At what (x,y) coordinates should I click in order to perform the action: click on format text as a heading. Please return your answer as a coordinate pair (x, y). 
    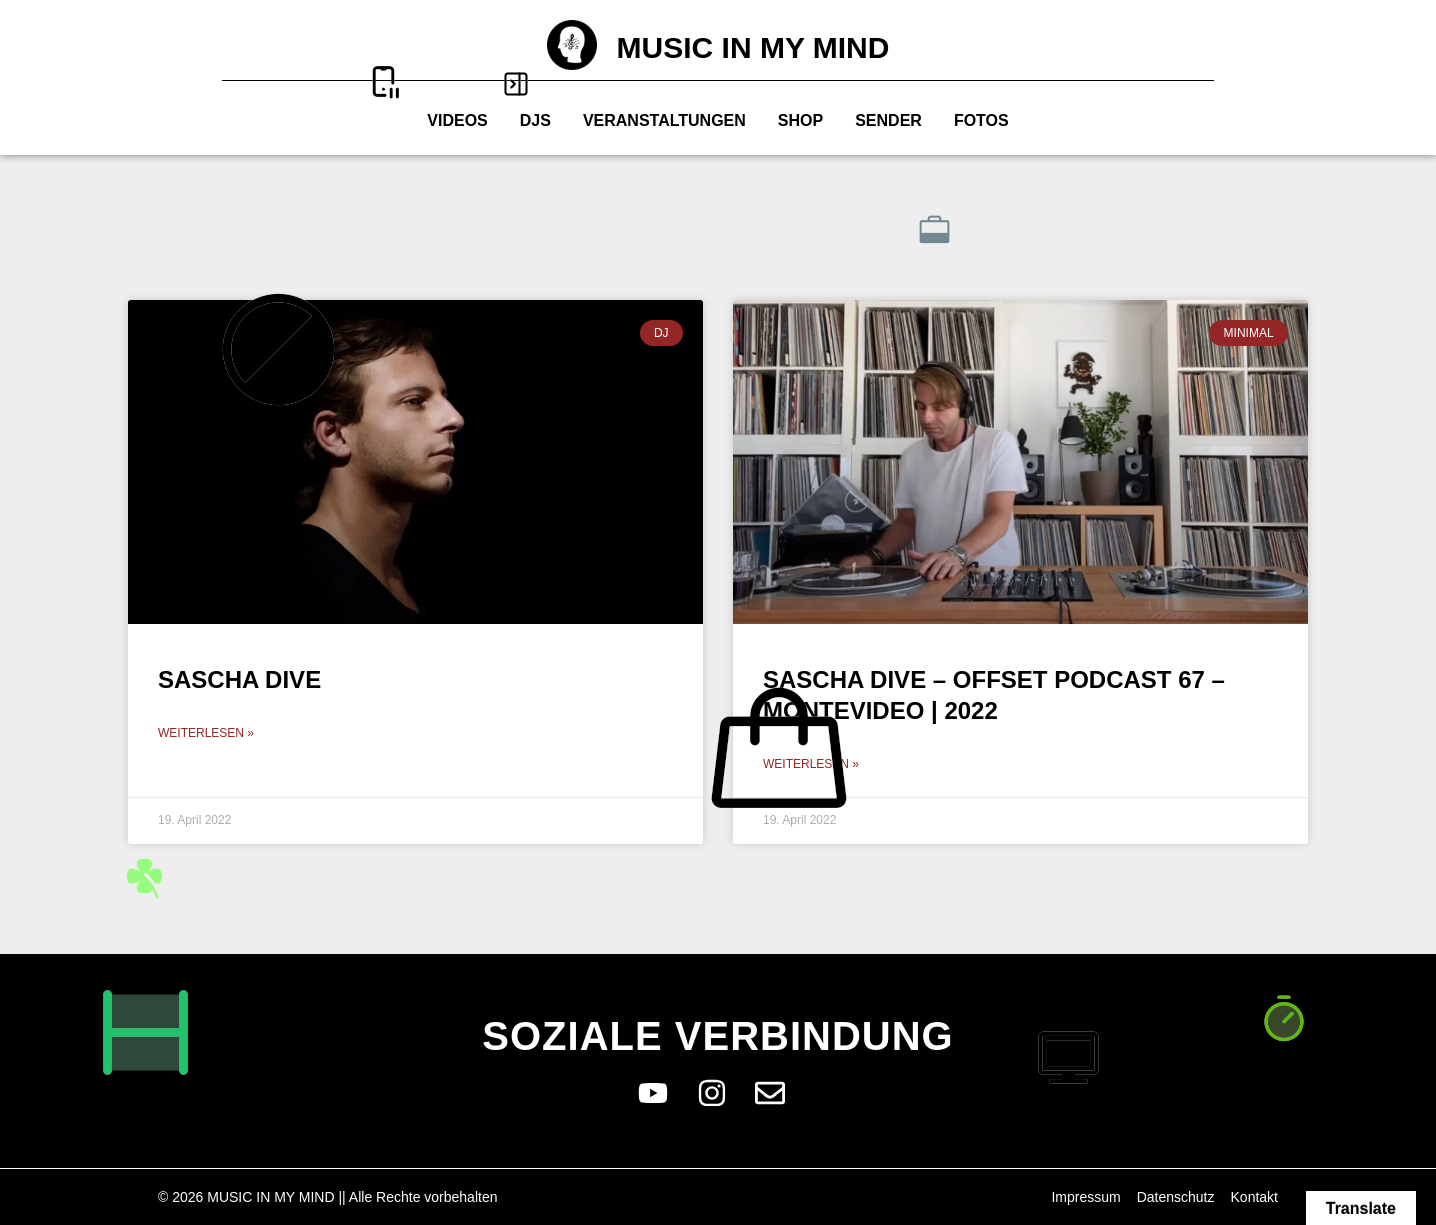
    Looking at the image, I should click on (145, 1032).